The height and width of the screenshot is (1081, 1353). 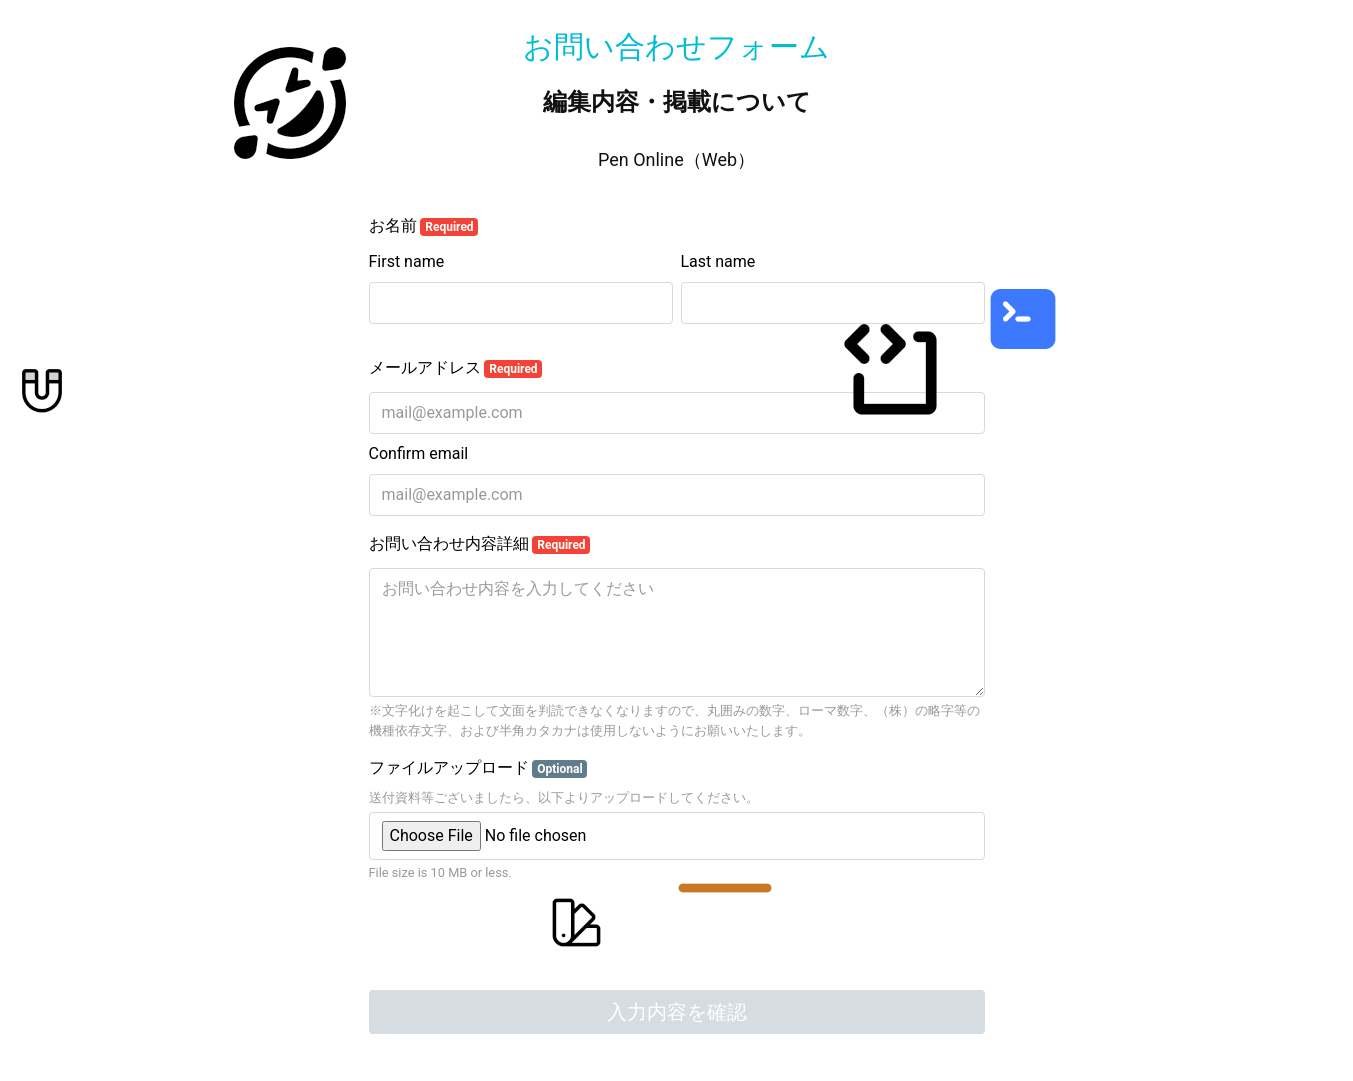 What do you see at coordinates (725, 888) in the screenshot?
I see `decrease quantity or value` at bounding box center [725, 888].